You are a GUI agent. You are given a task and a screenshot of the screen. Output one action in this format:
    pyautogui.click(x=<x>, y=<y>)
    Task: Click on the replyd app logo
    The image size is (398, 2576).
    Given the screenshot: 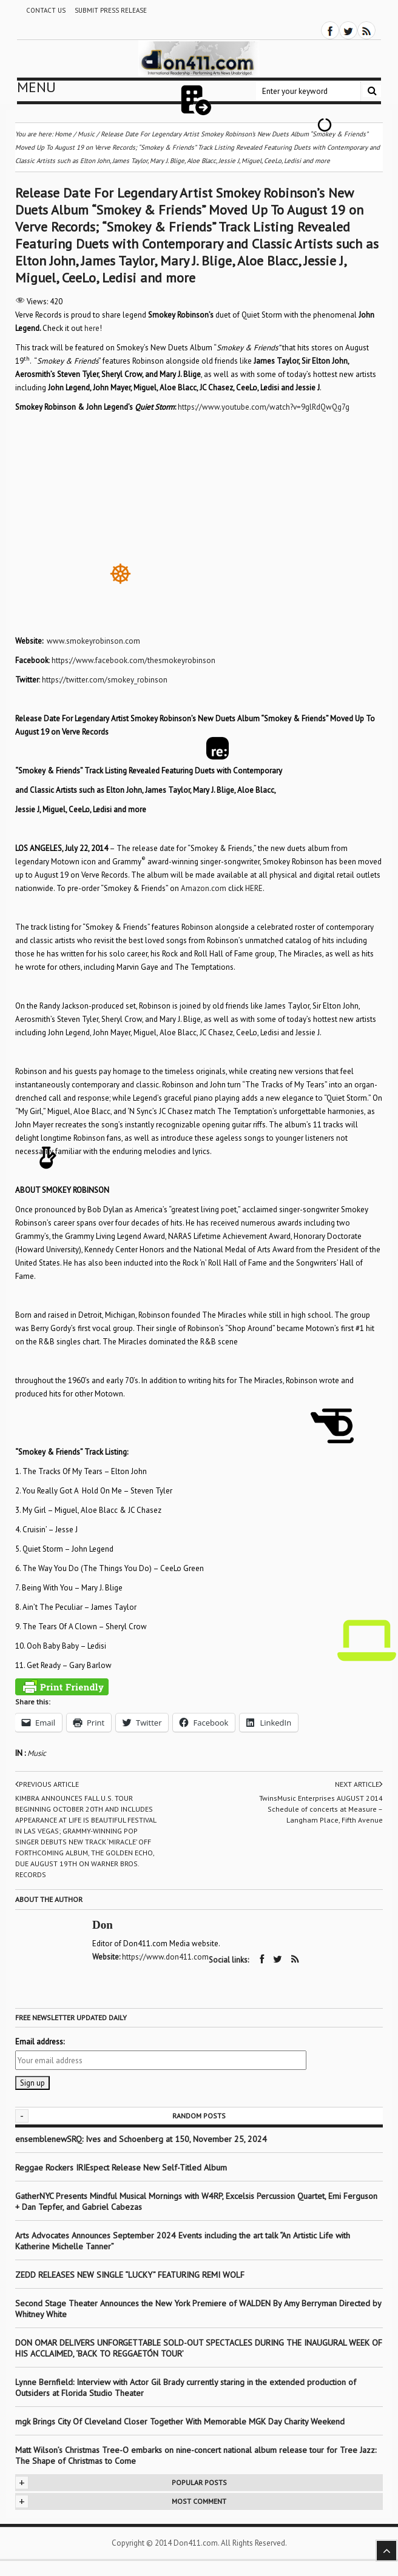 What is the action you would take?
    pyautogui.click(x=217, y=748)
    